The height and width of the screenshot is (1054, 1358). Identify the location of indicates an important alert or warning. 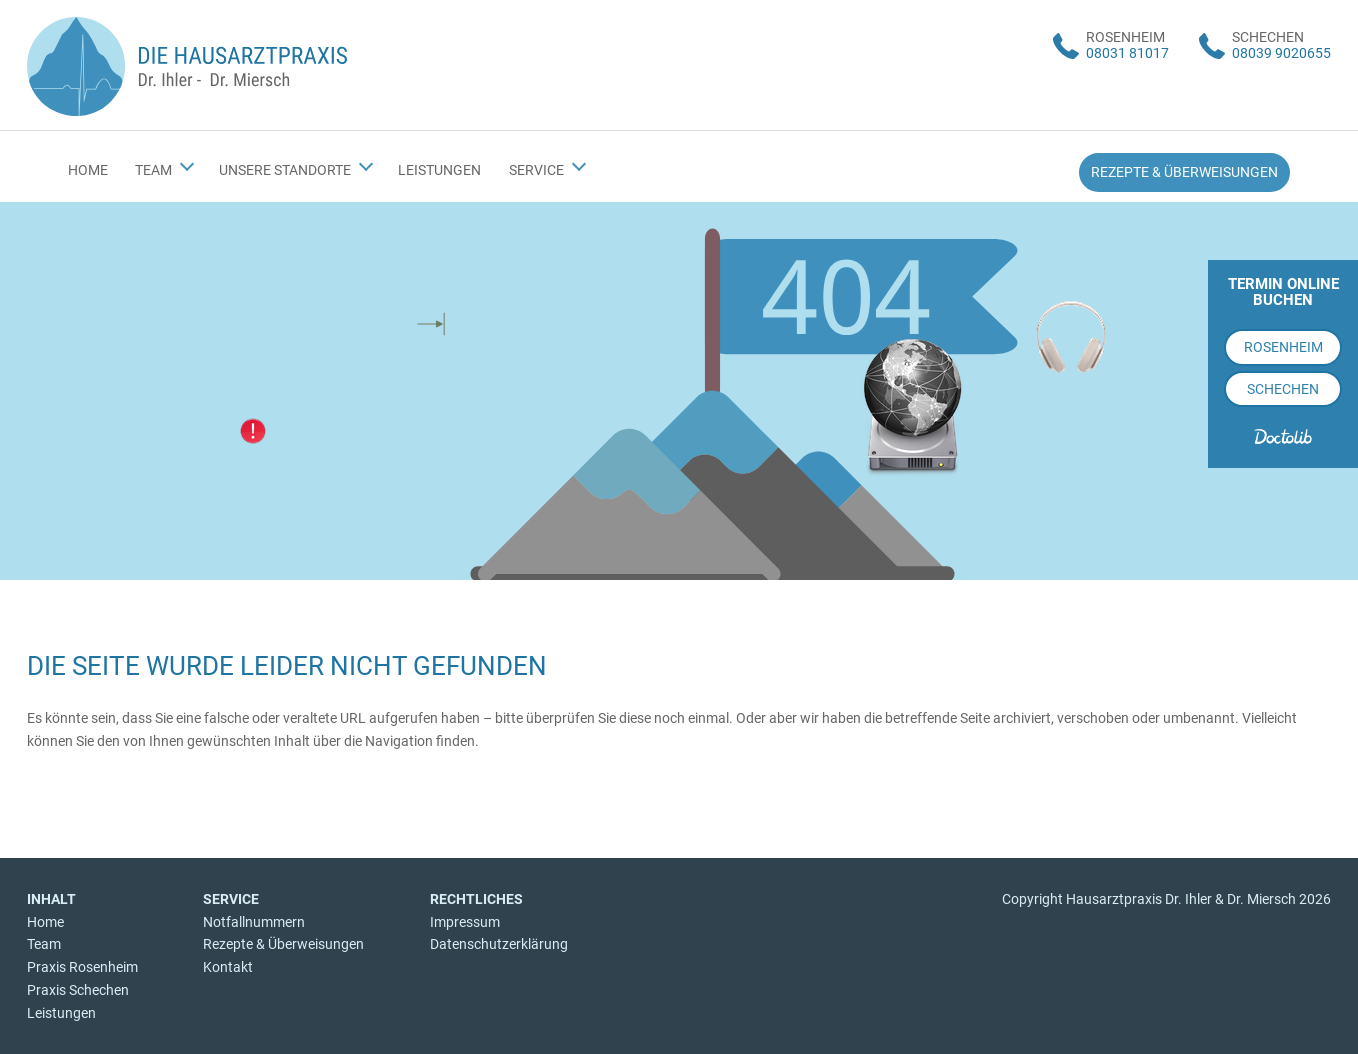
(253, 431).